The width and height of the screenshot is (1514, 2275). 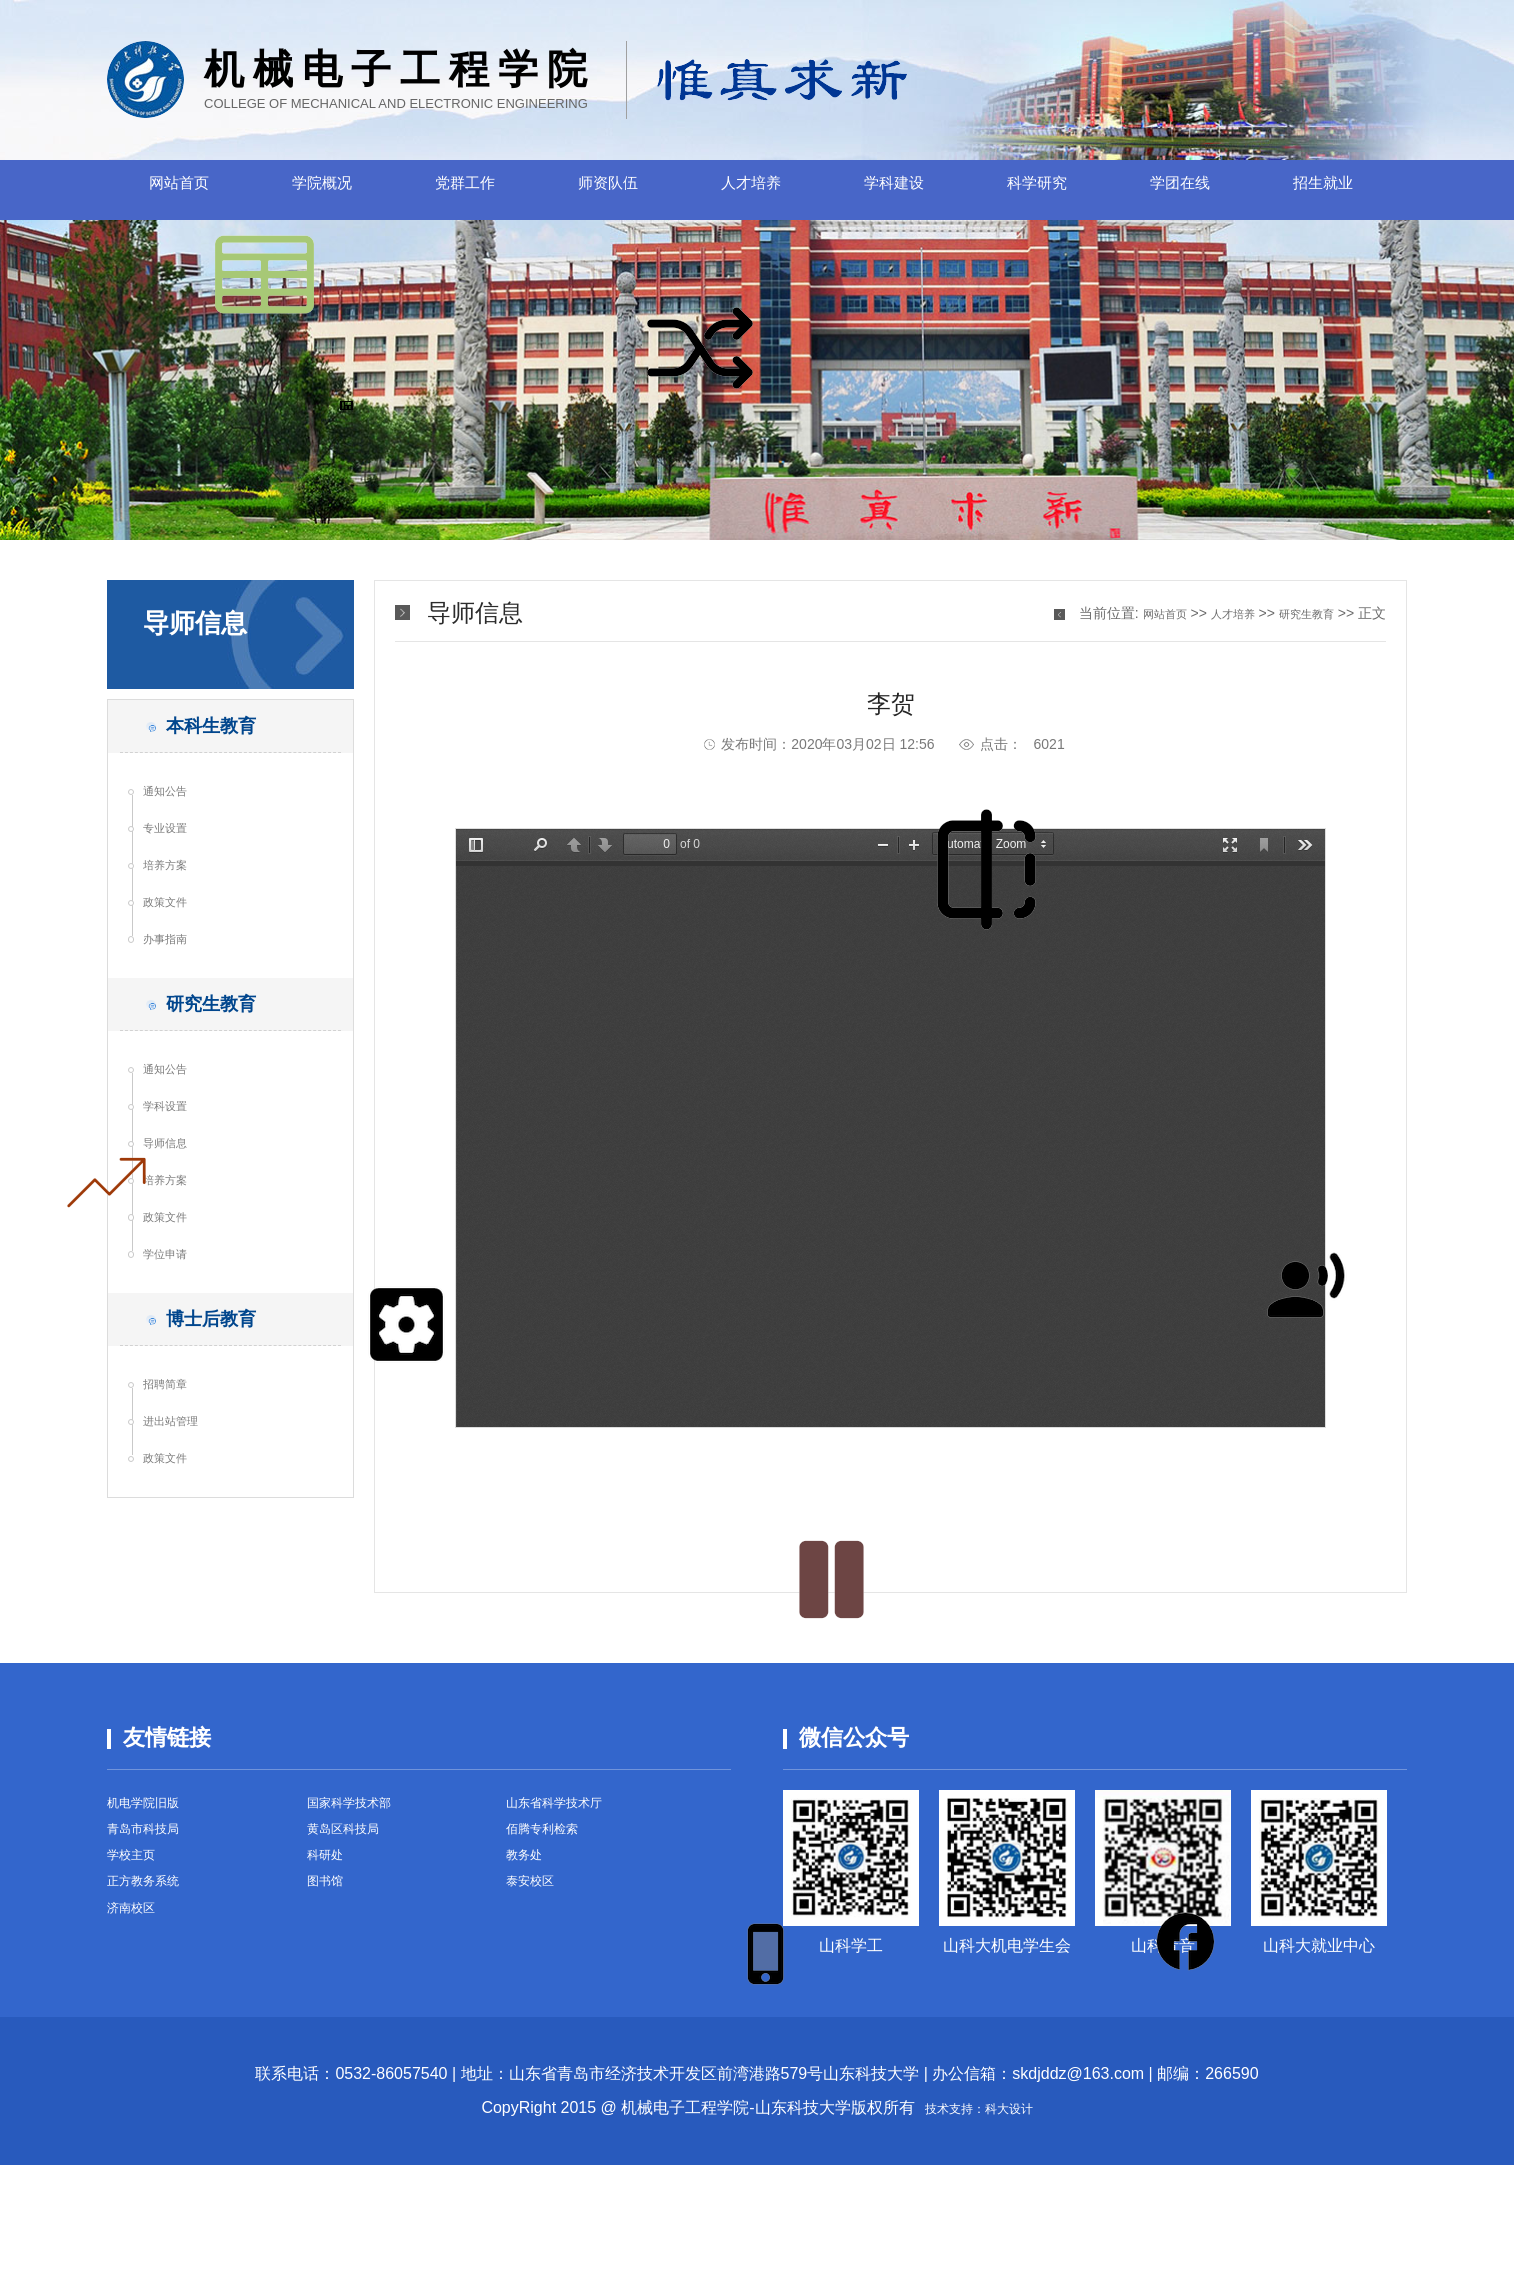 What do you see at coordinates (264, 274) in the screenshot?
I see `view data in table format` at bounding box center [264, 274].